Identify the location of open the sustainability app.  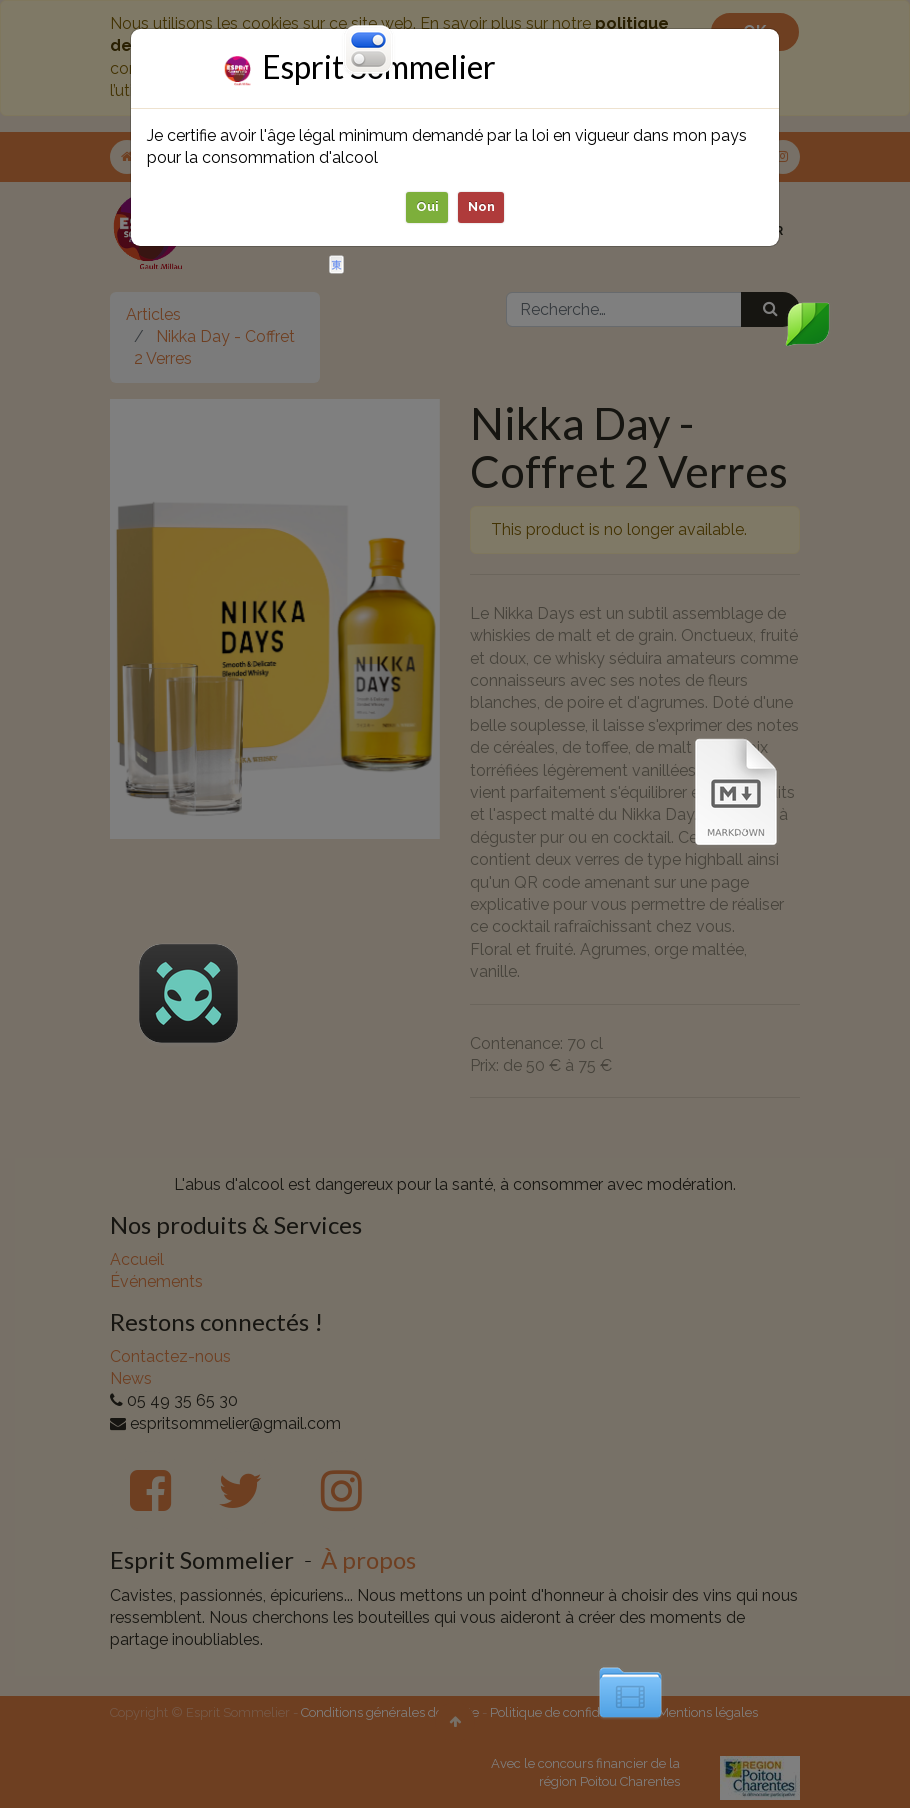
(808, 323).